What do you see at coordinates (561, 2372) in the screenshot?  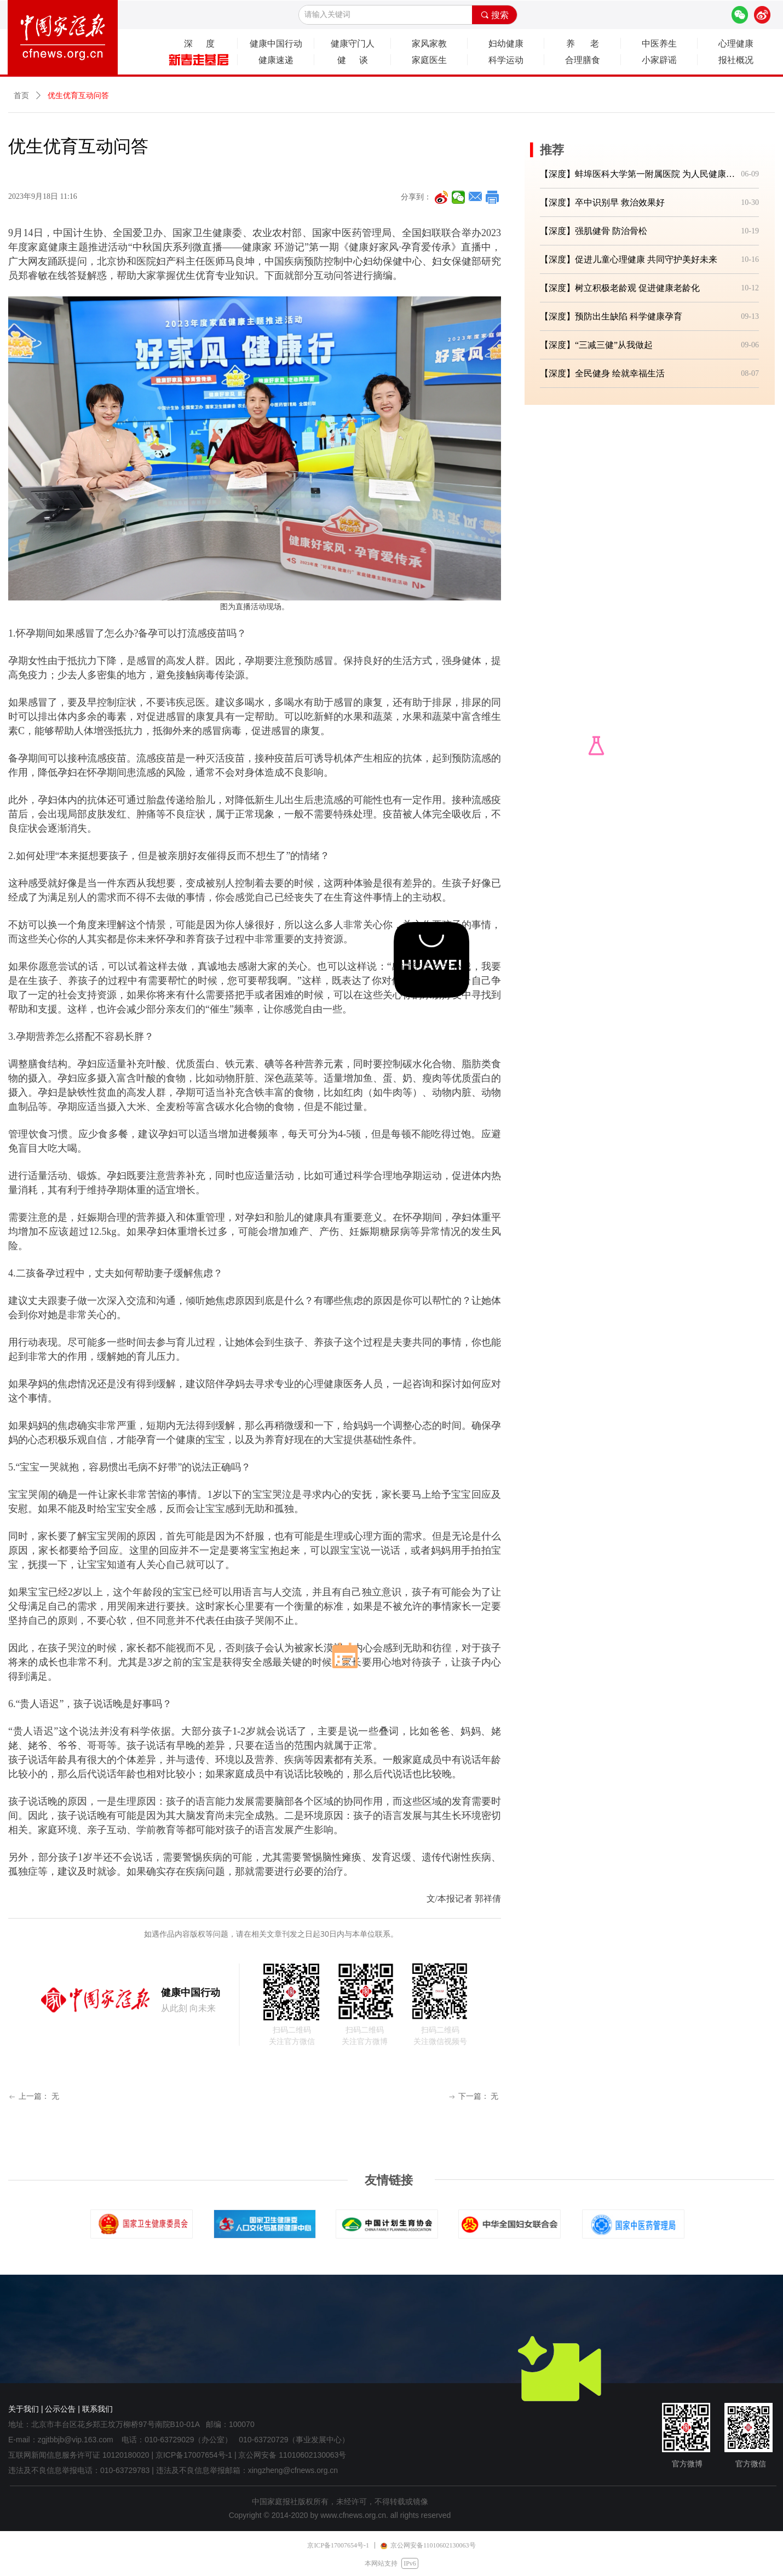 I see `enable AI-powered video features` at bounding box center [561, 2372].